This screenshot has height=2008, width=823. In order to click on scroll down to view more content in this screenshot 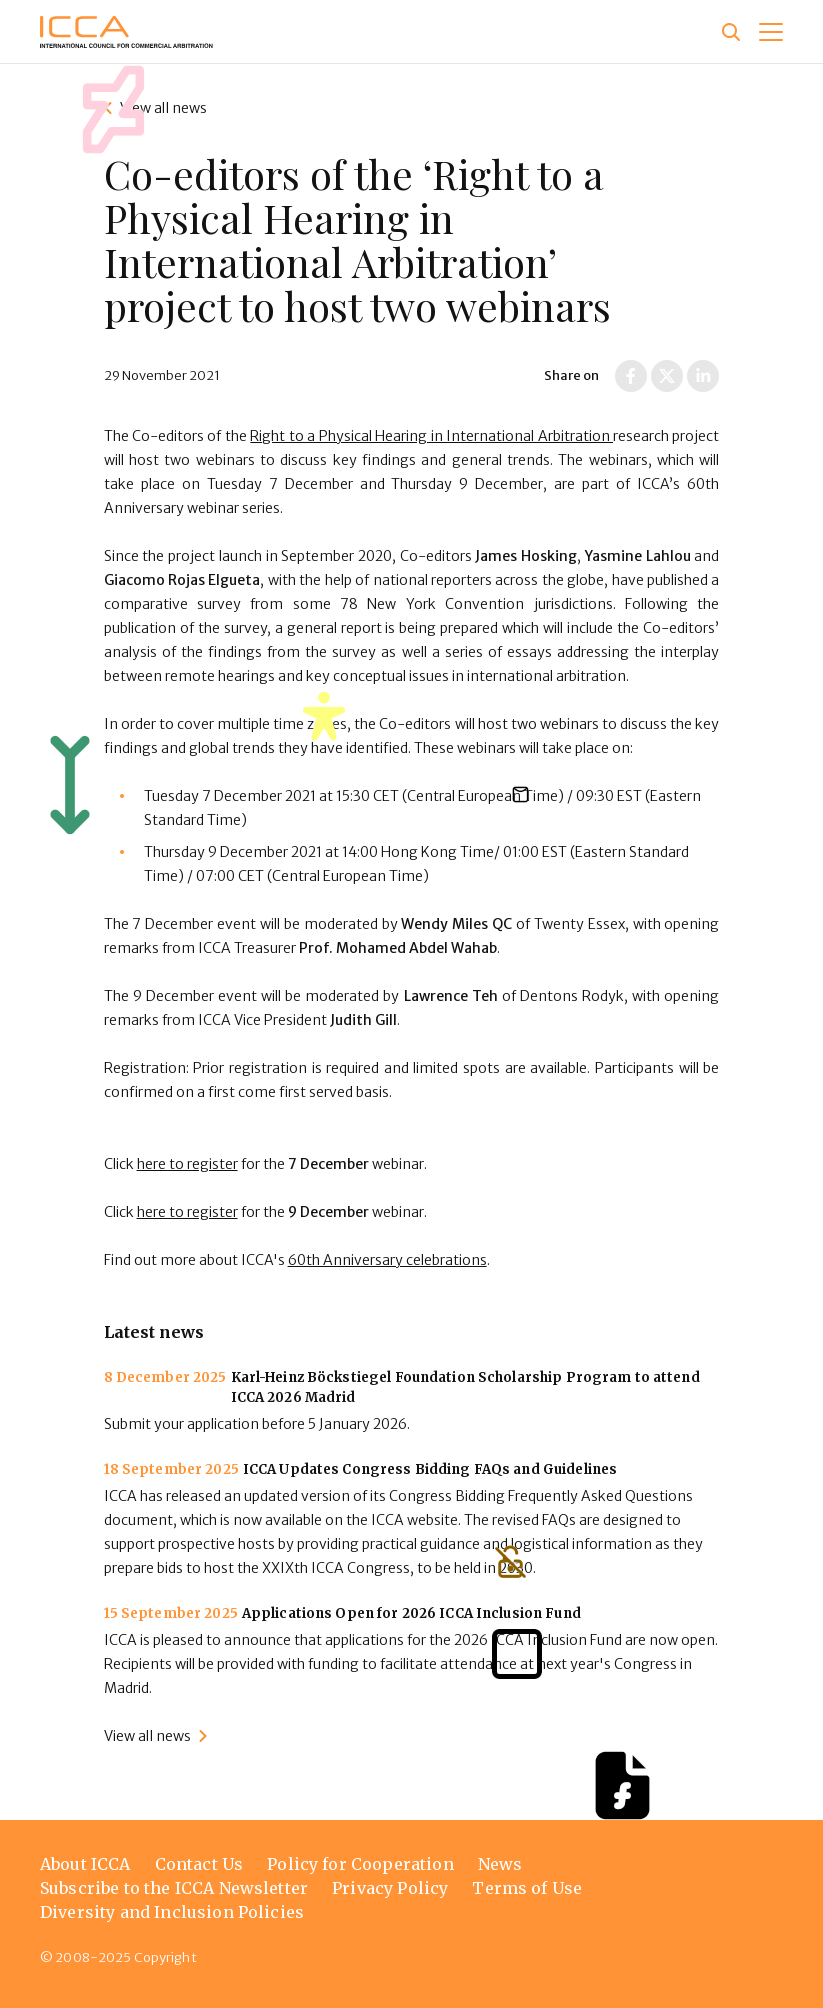, I will do `click(70, 785)`.